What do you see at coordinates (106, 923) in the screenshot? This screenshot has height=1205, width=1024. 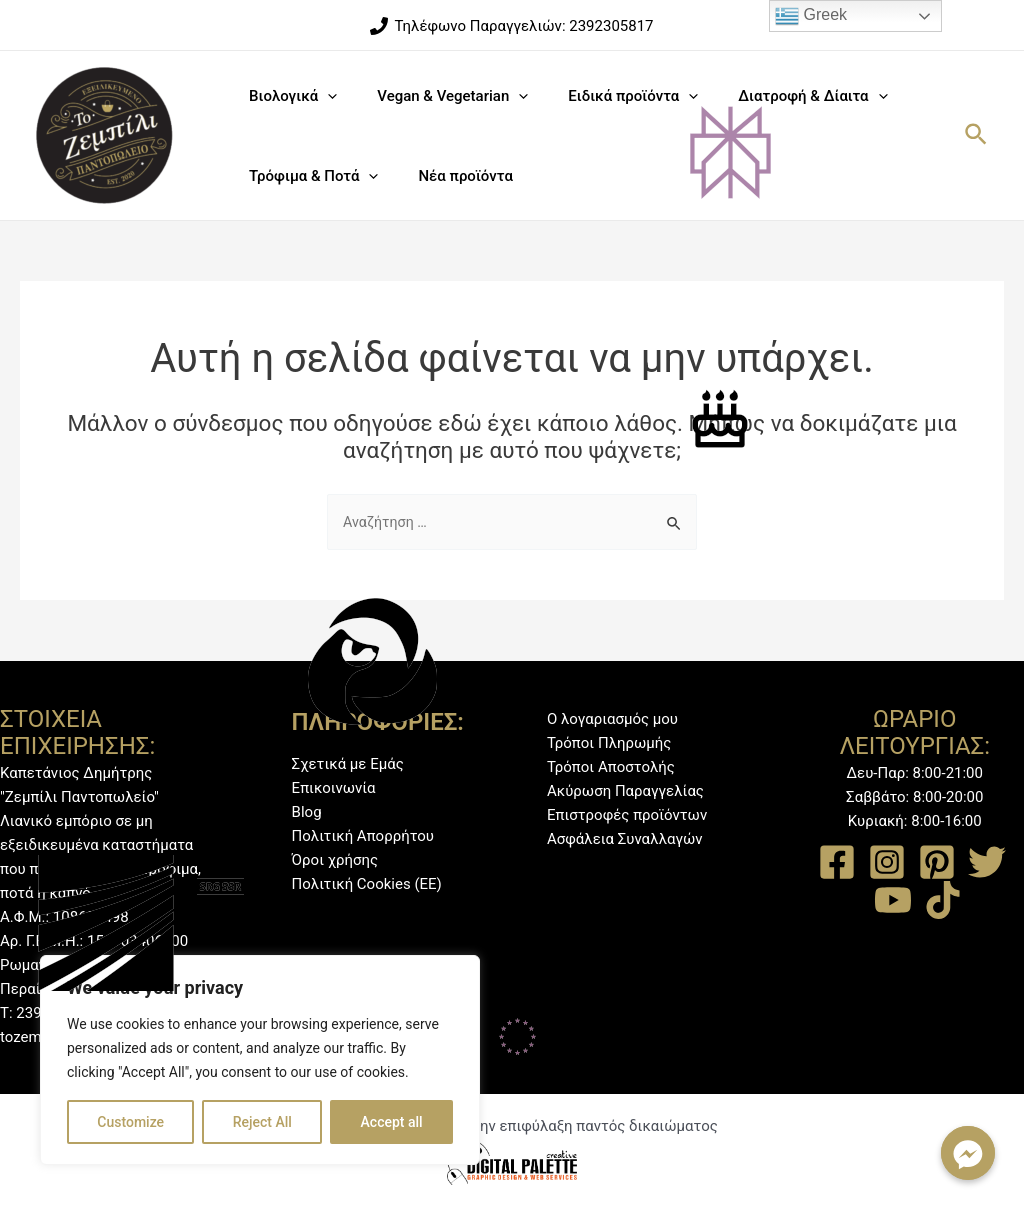 I see `Fraunhofer-Gesellschaft organization logo` at bounding box center [106, 923].